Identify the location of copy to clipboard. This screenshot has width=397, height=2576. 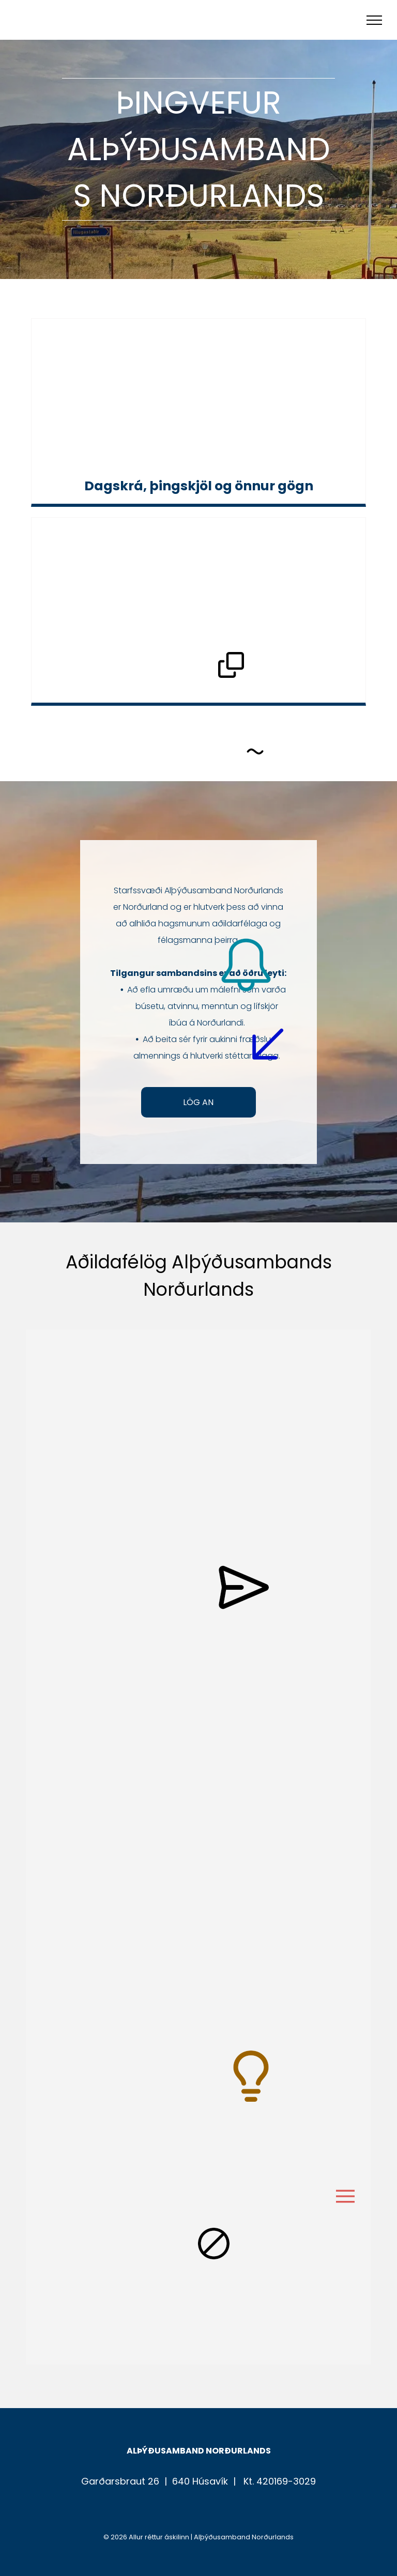
(231, 665).